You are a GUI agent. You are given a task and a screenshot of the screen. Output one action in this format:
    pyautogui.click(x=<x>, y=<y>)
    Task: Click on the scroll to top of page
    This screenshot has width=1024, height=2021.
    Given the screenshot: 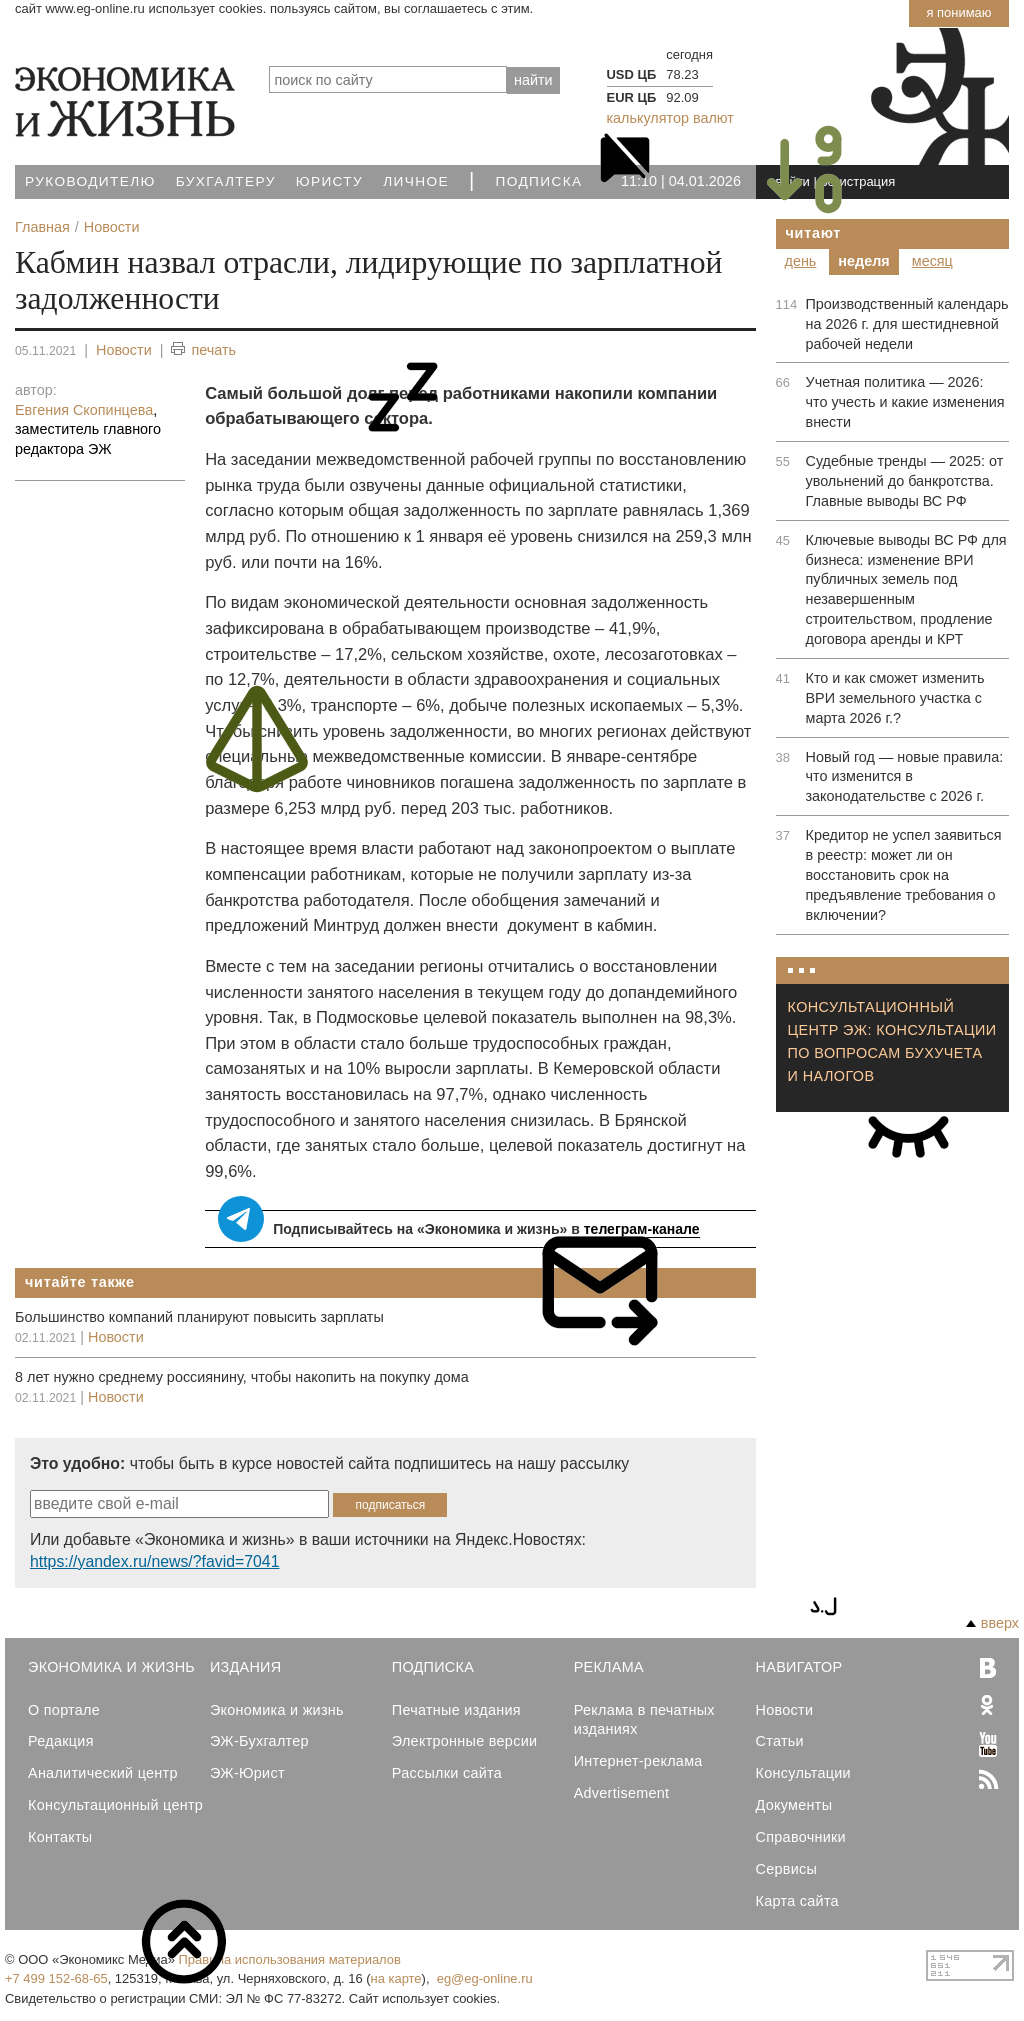 What is the action you would take?
    pyautogui.click(x=184, y=1941)
    